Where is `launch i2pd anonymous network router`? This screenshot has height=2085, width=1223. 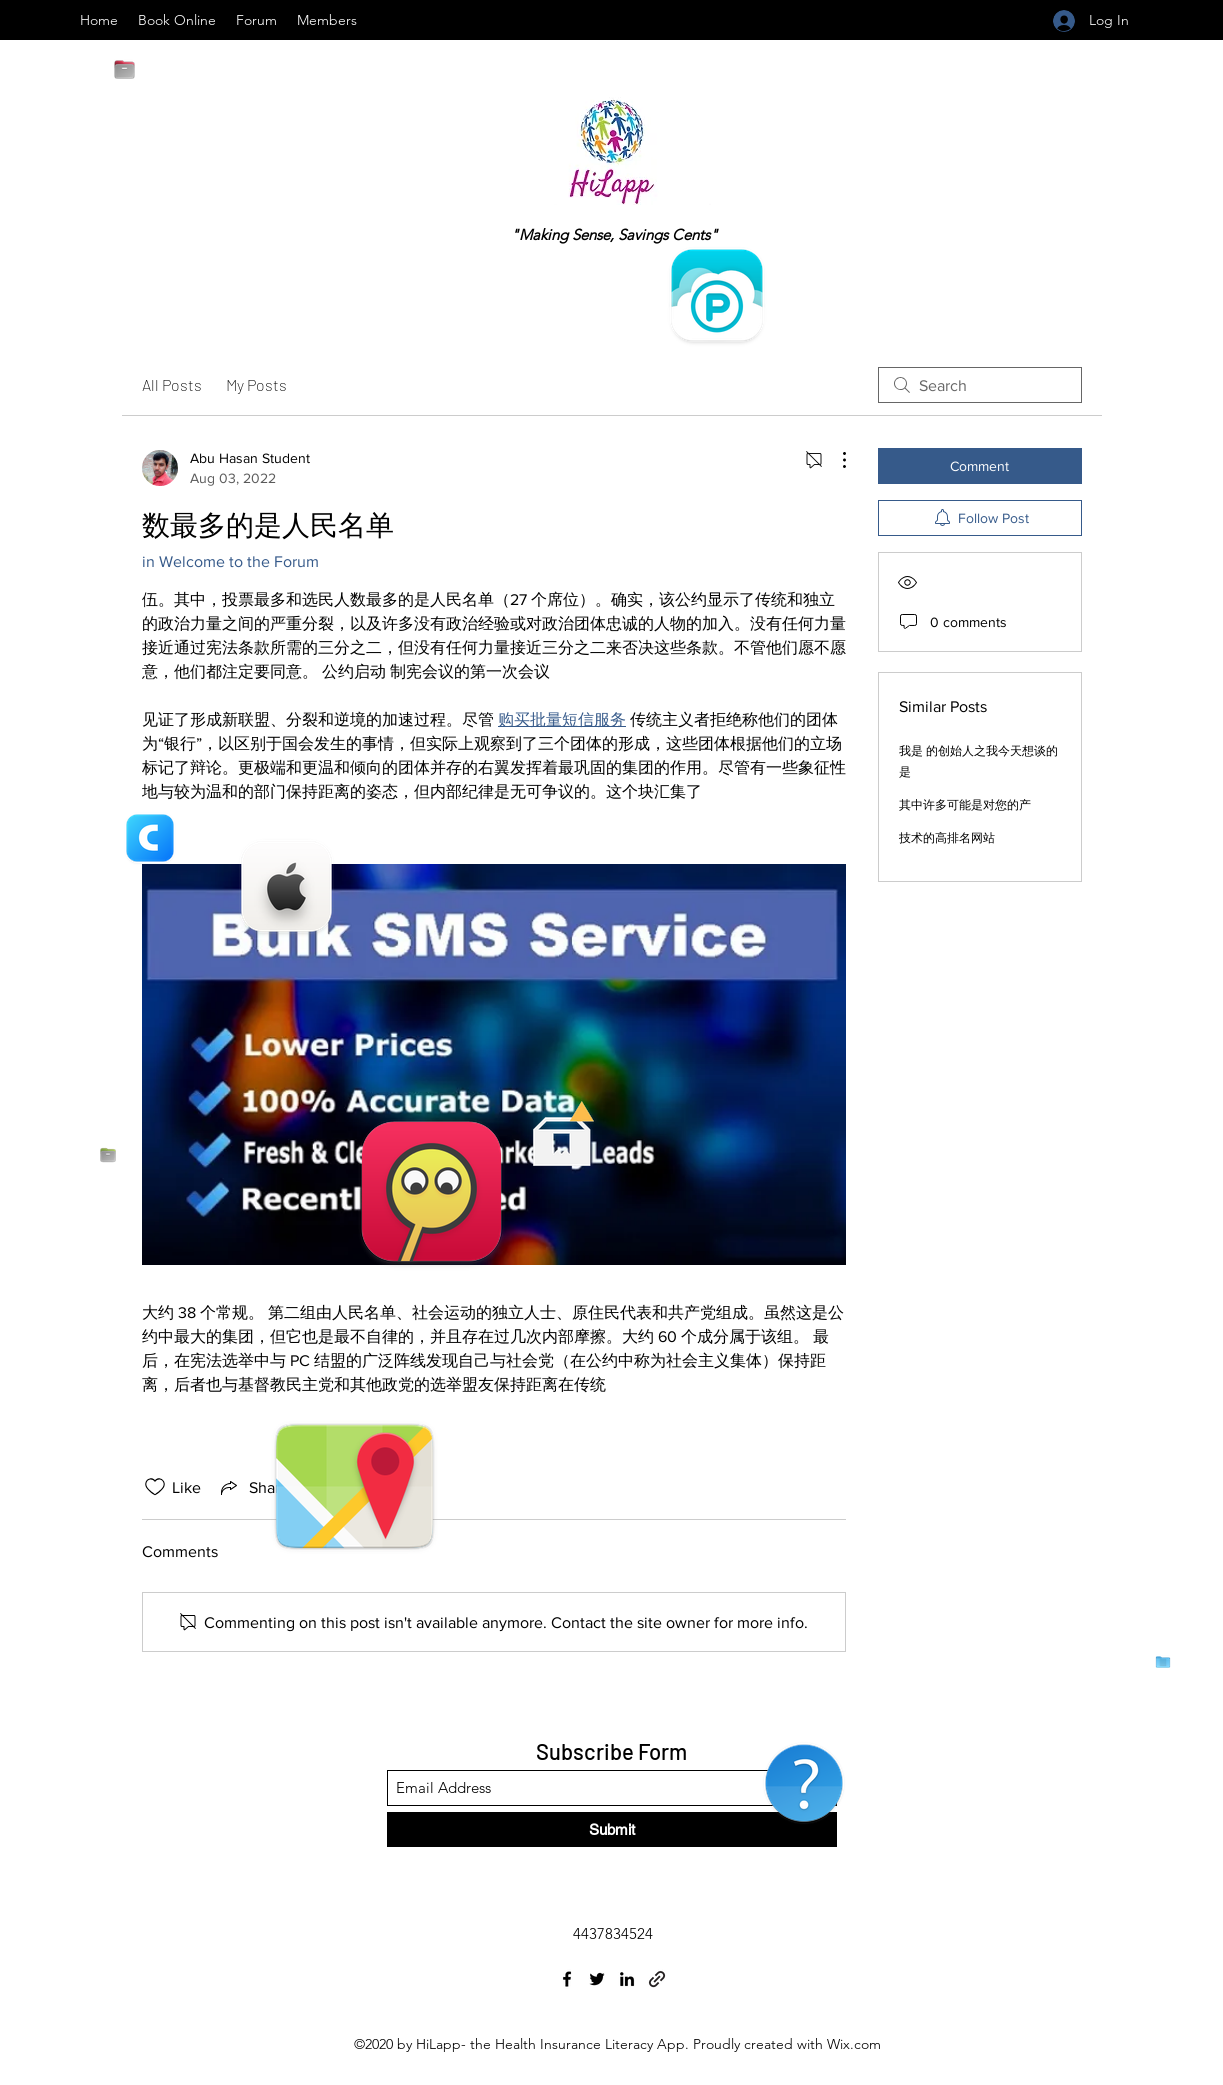 launch i2pd anonymous network router is located at coordinates (431, 1191).